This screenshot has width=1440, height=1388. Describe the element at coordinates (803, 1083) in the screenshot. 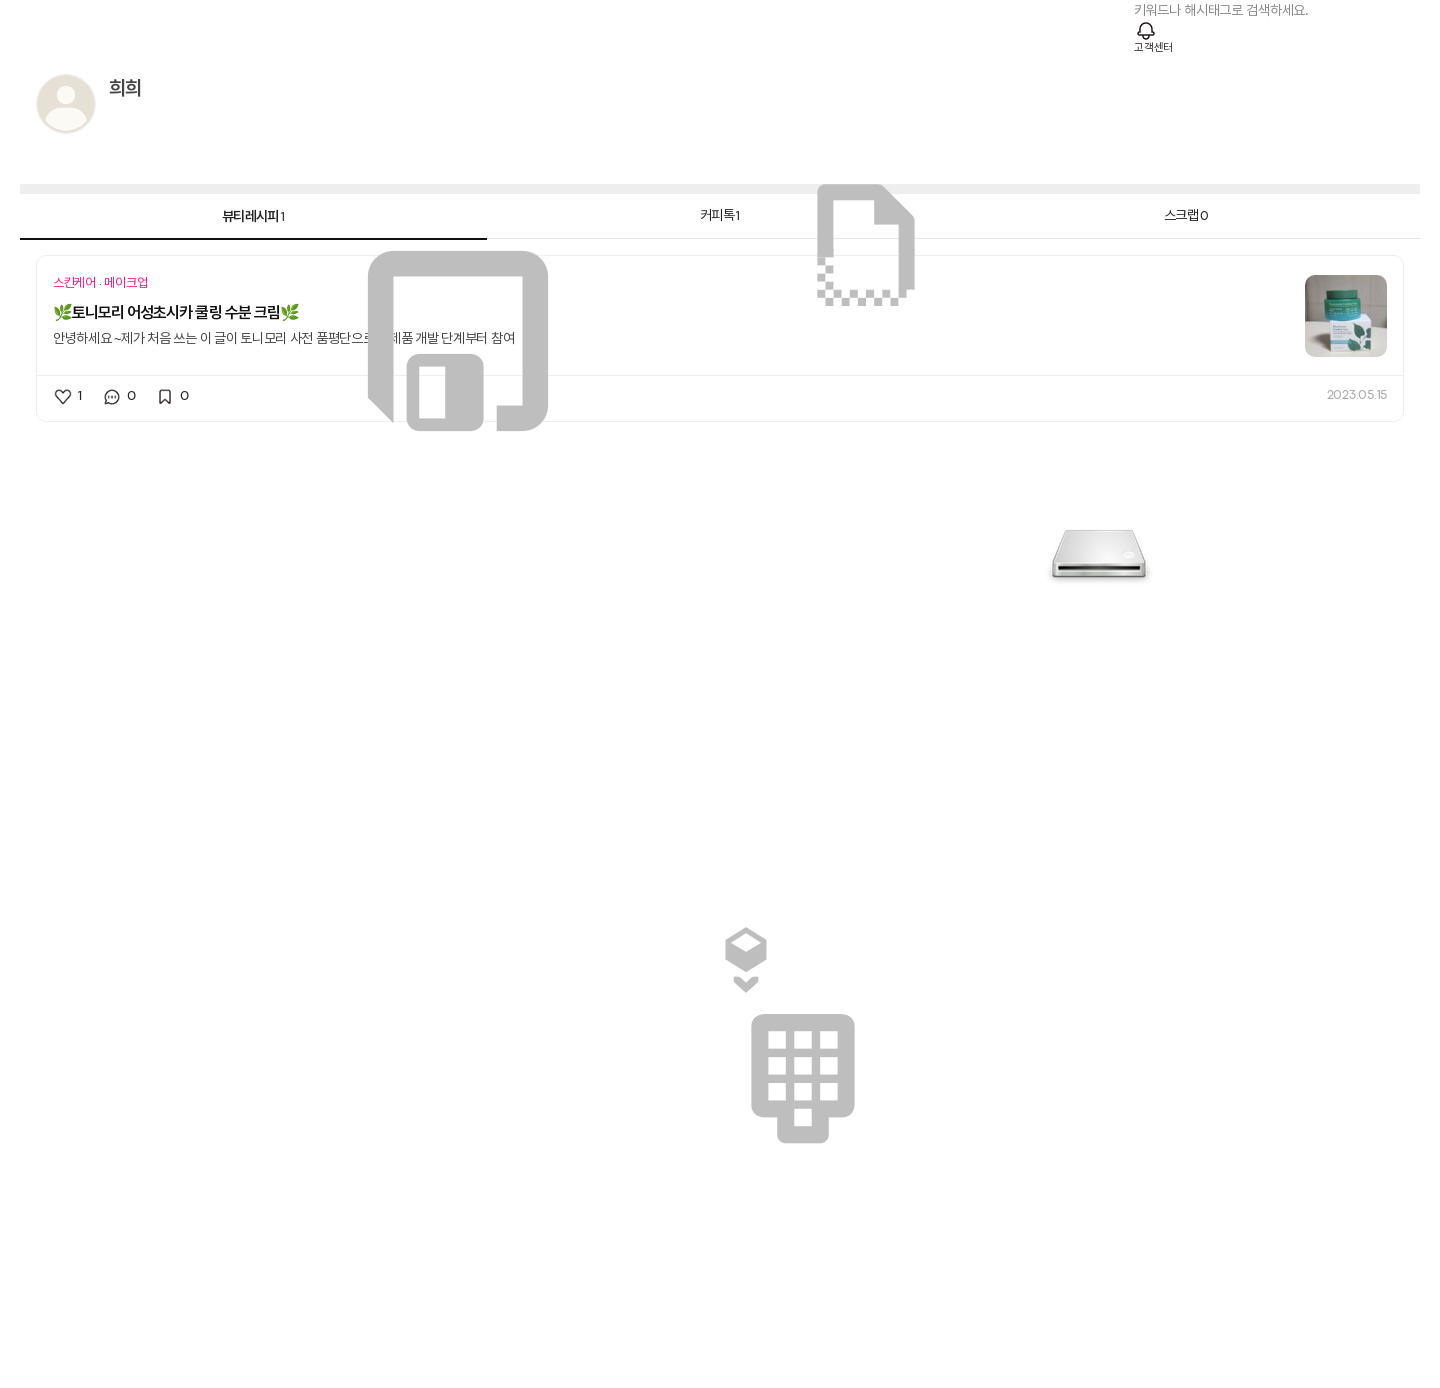

I see `open the dialpad for number input` at that location.